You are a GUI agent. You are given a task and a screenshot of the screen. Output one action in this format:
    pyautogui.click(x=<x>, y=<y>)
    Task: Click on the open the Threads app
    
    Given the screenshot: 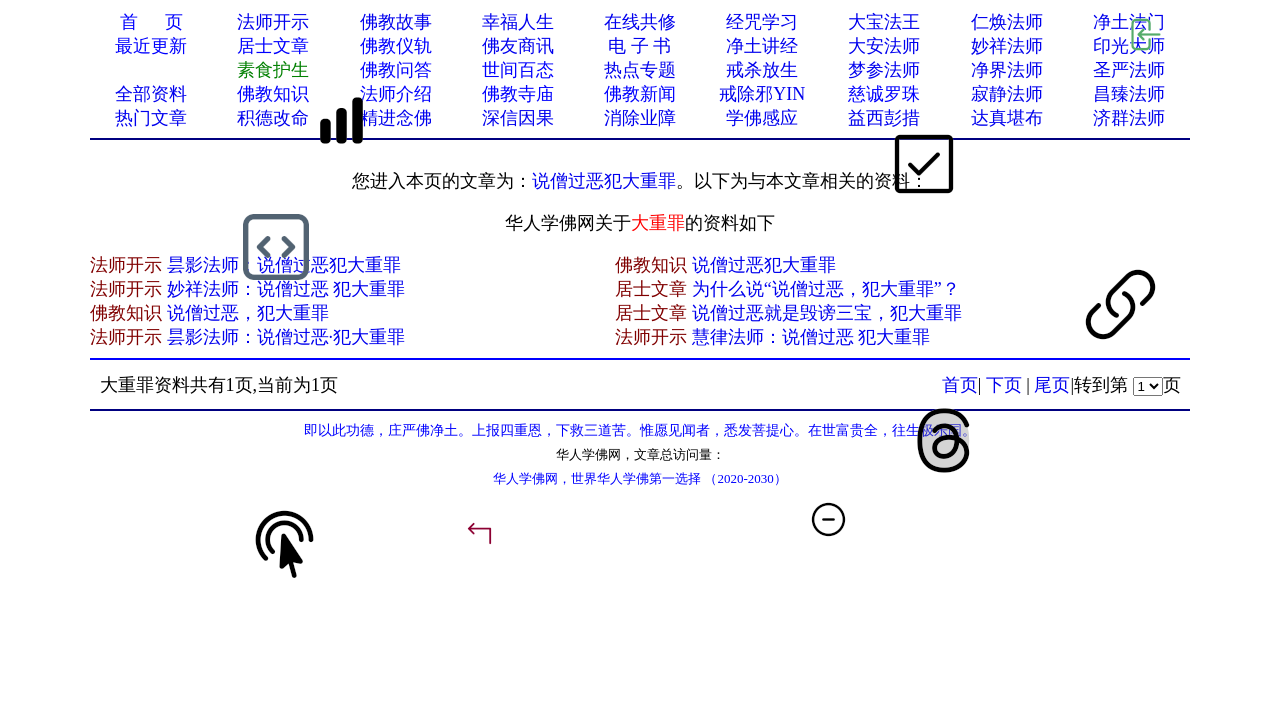 What is the action you would take?
    pyautogui.click(x=944, y=440)
    